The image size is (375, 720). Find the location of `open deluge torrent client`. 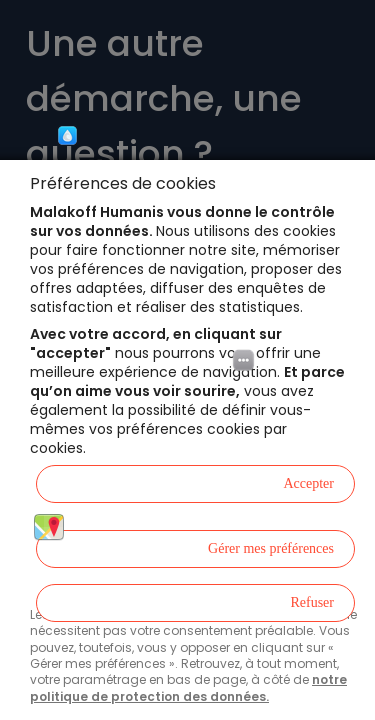

open deluge torrent client is located at coordinates (67, 135).